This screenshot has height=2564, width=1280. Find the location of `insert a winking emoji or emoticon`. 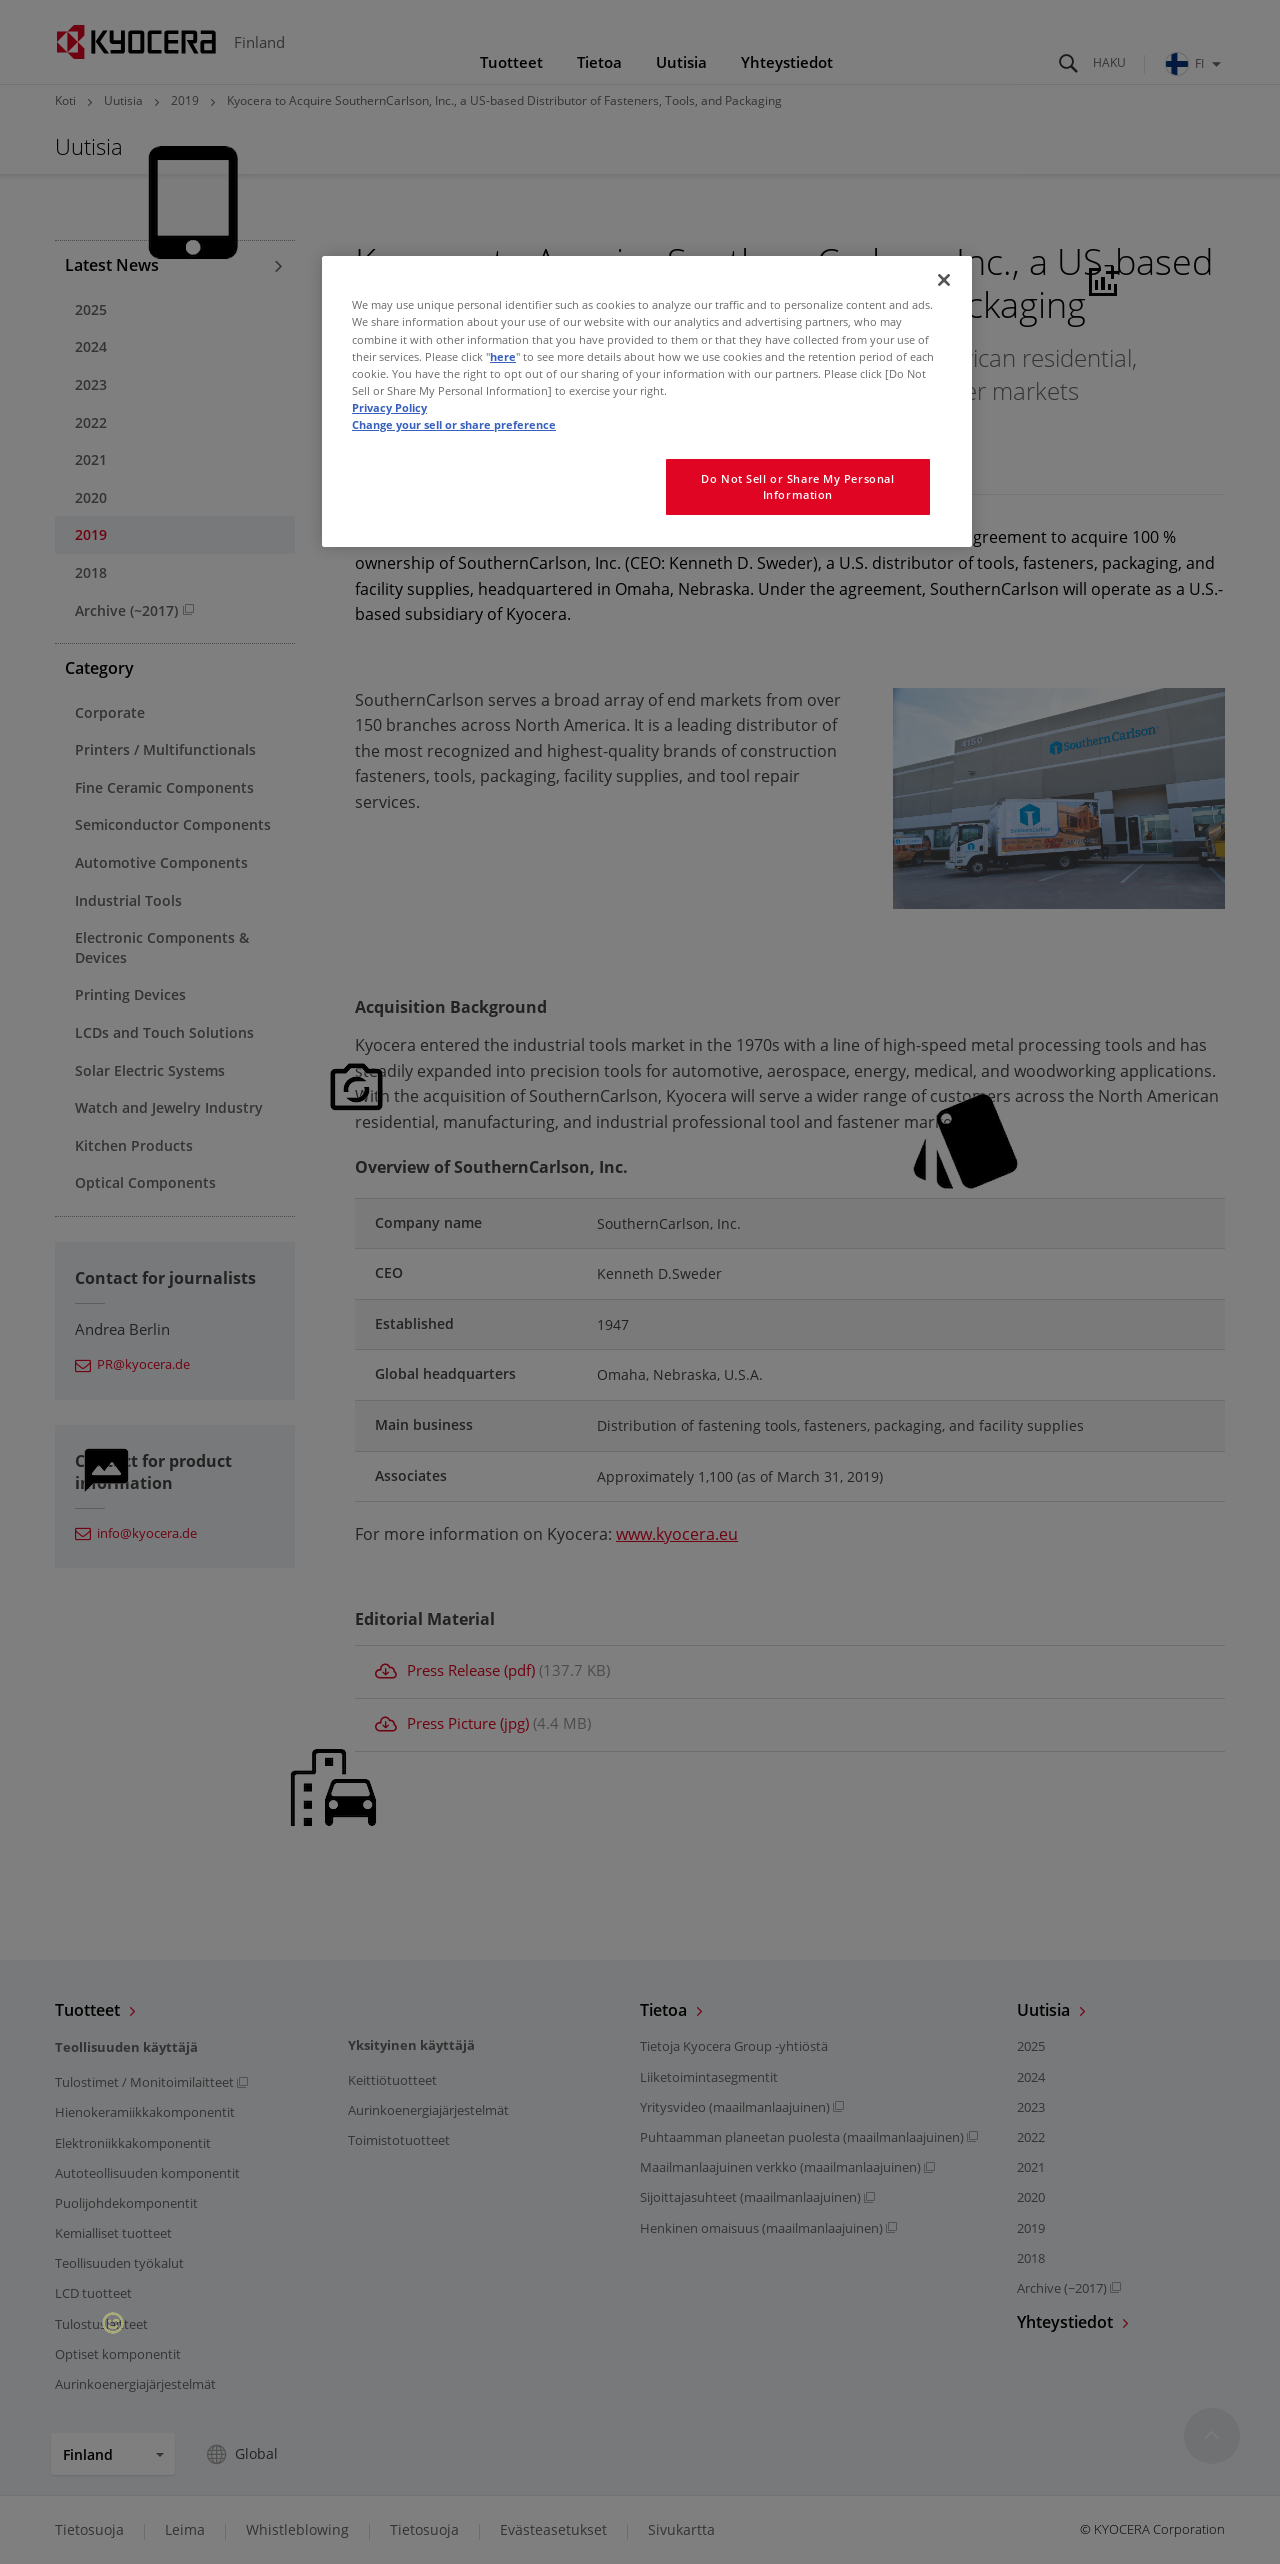

insert a winking emoji or emoticon is located at coordinates (113, 2323).